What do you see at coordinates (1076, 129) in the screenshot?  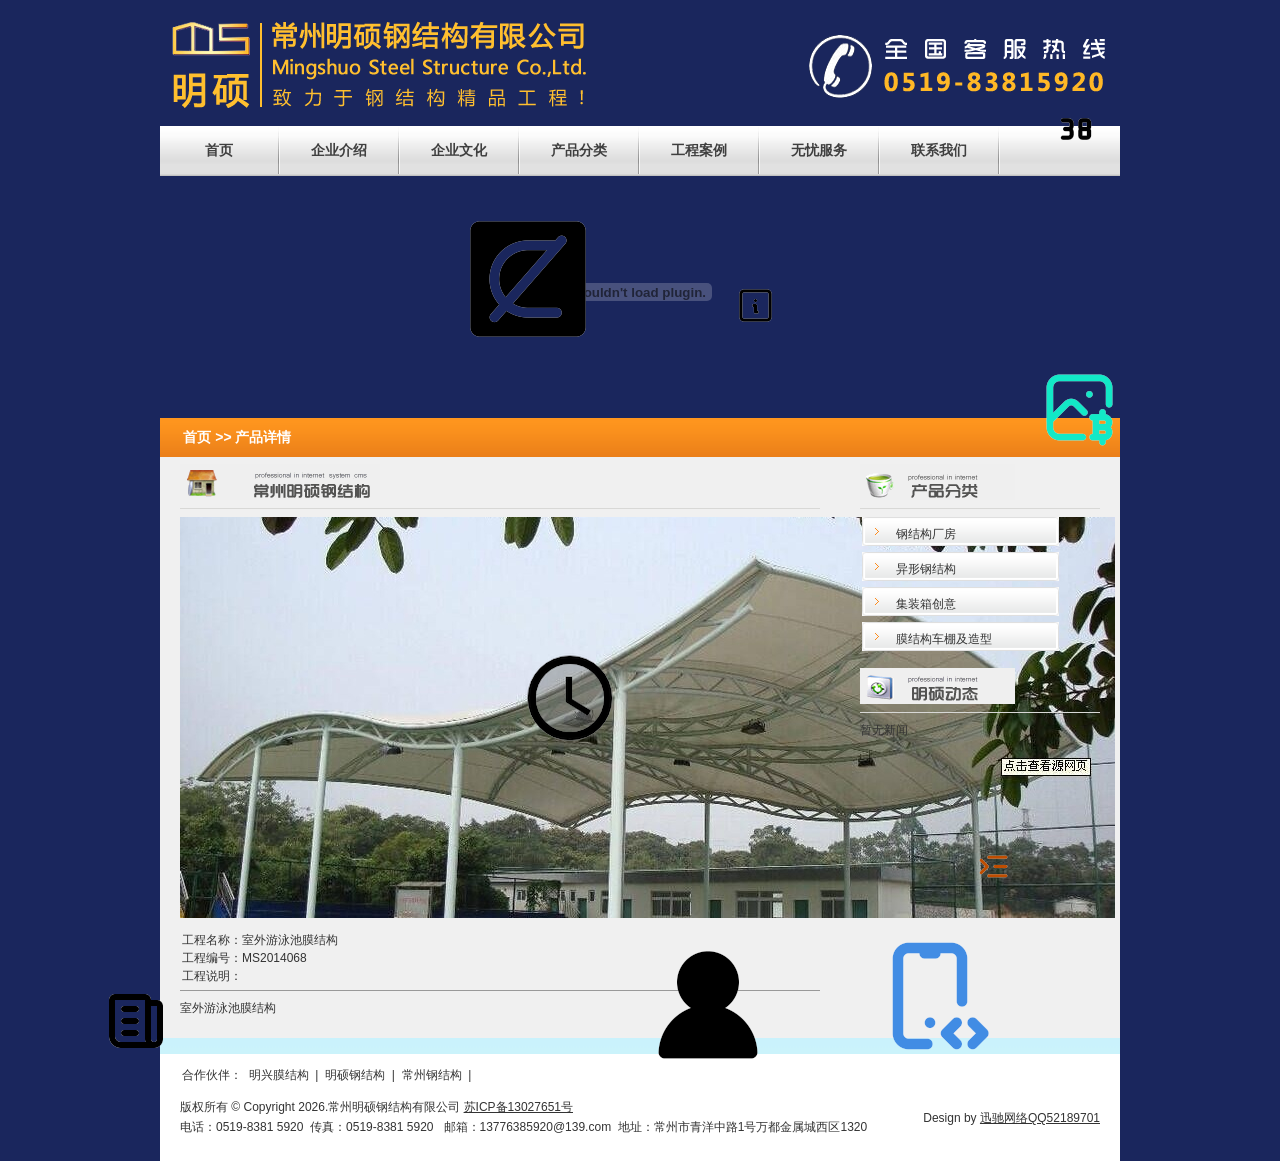 I see `indicates item number 38 in a list or sequence` at bounding box center [1076, 129].